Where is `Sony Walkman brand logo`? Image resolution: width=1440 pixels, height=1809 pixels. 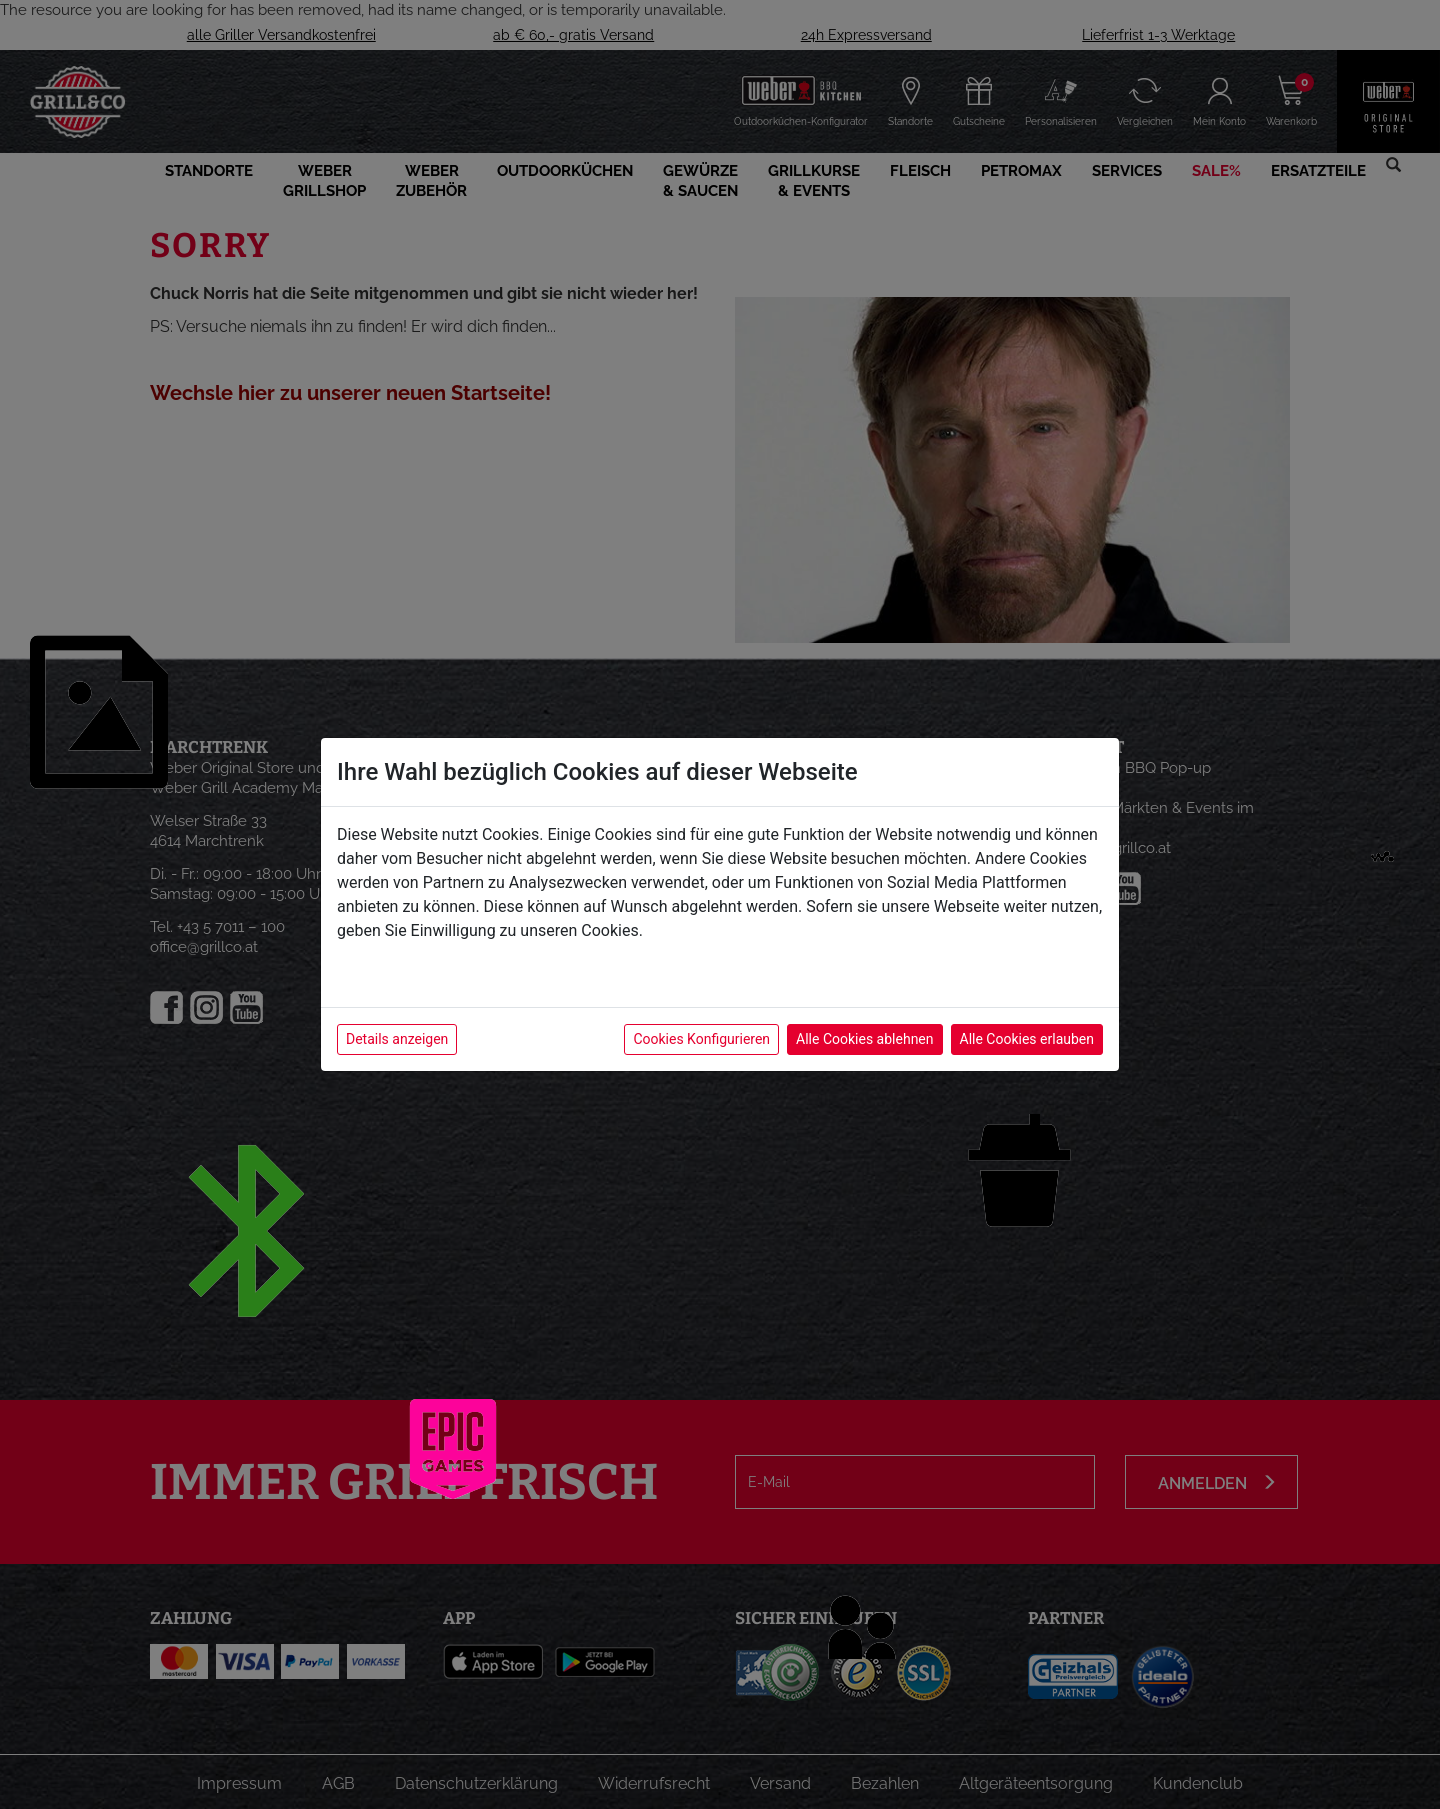
Sony Walkman brand logo is located at coordinates (1382, 856).